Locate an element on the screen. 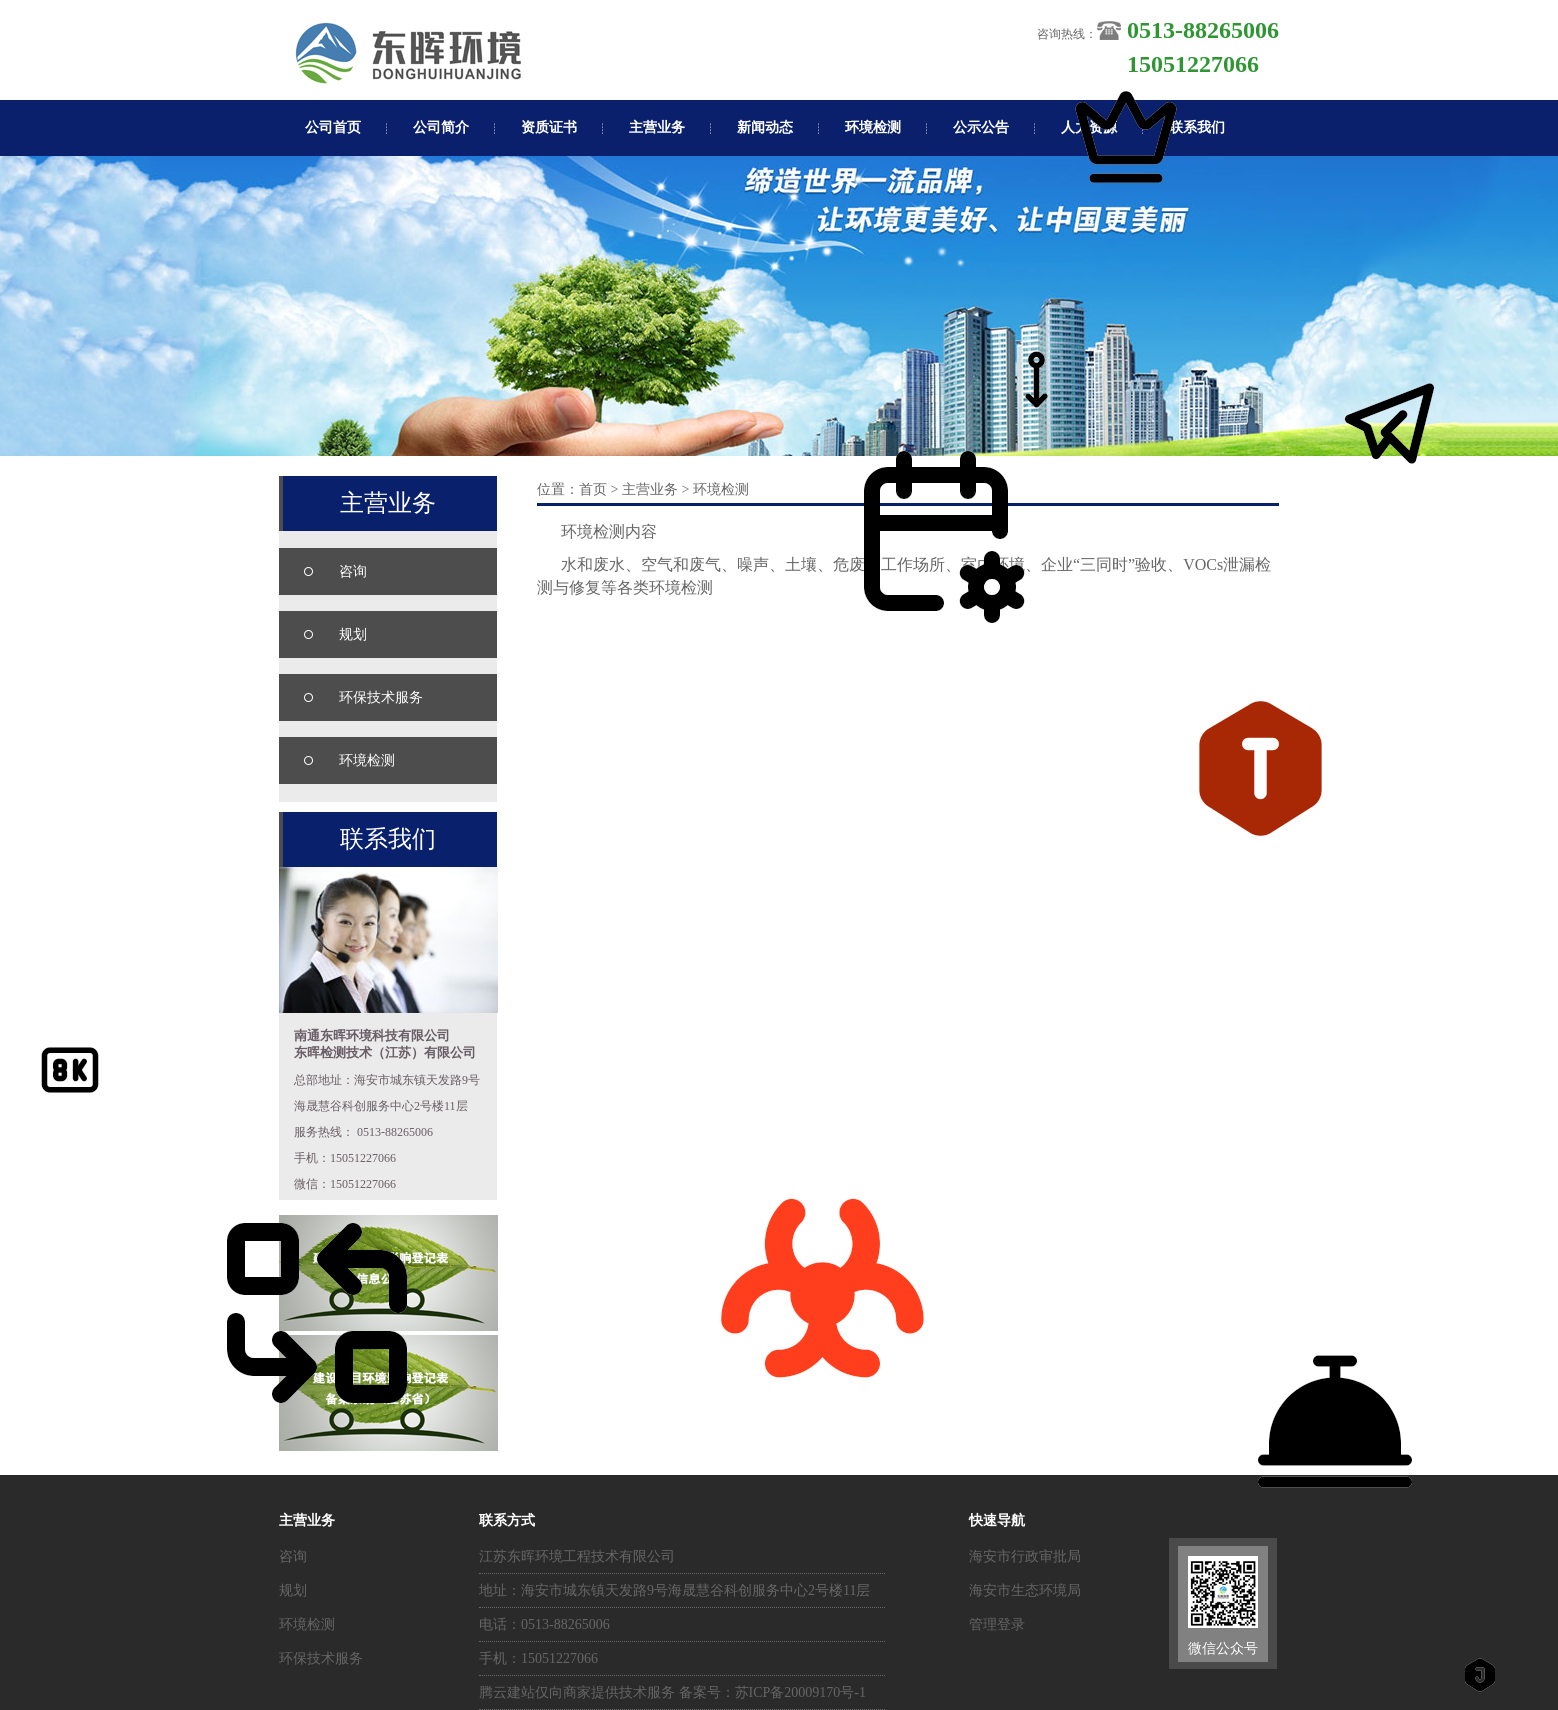 The image size is (1558, 1710). access calendar settings is located at coordinates (936, 531).